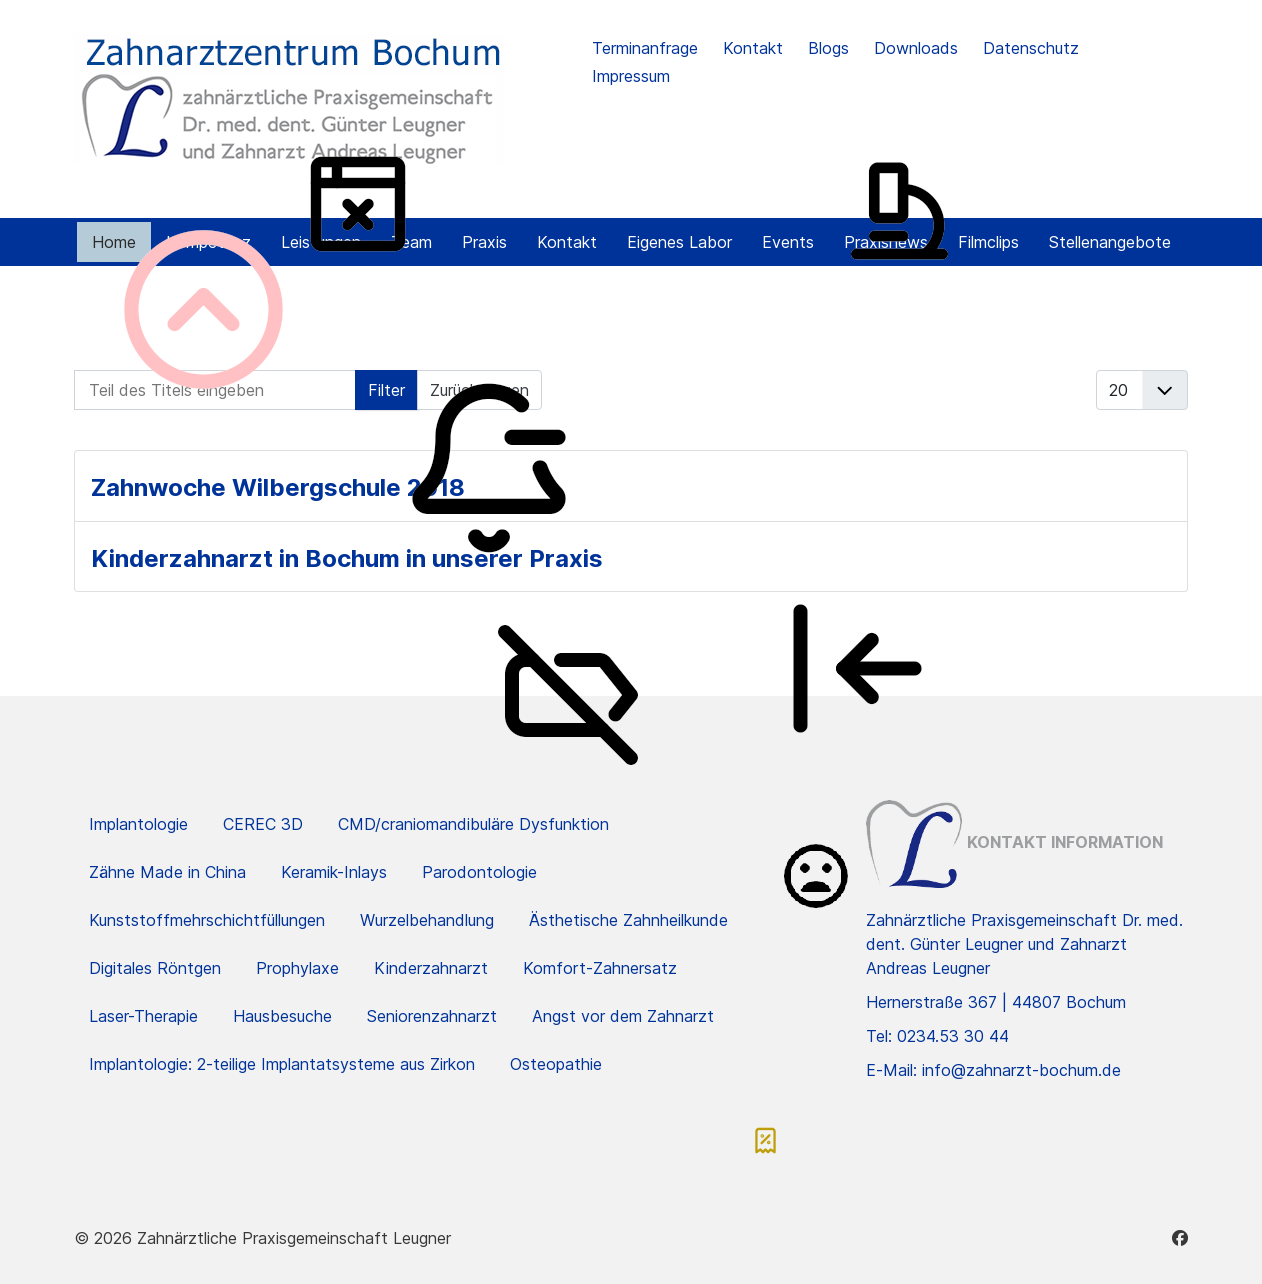 Image resolution: width=1262 pixels, height=1284 pixels. What do you see at coordinates (816, 876) in the screenshot?
I see `indicate a negative mood or feeling` at bounding box center [816, 876].